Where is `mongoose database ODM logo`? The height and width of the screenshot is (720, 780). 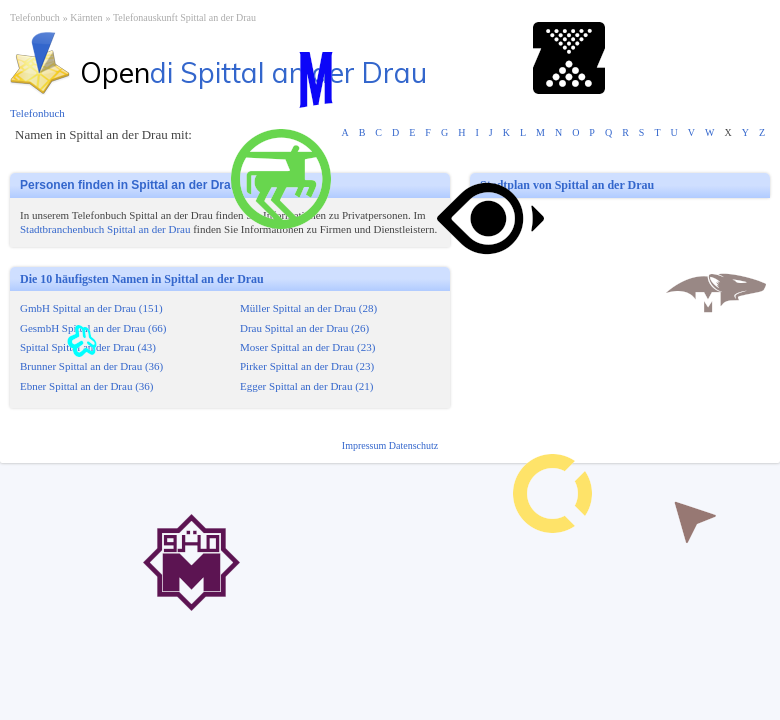 mongoose database ODM logo is located at coordinates (716, 293).